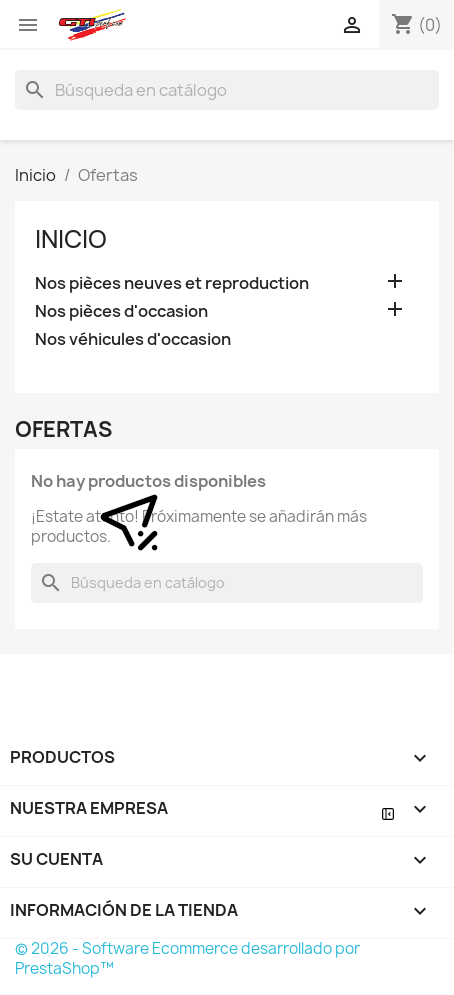  Describe the element at coordinates (388, 814) in the screenshot. I see `collapse the left sidebar` at that location.